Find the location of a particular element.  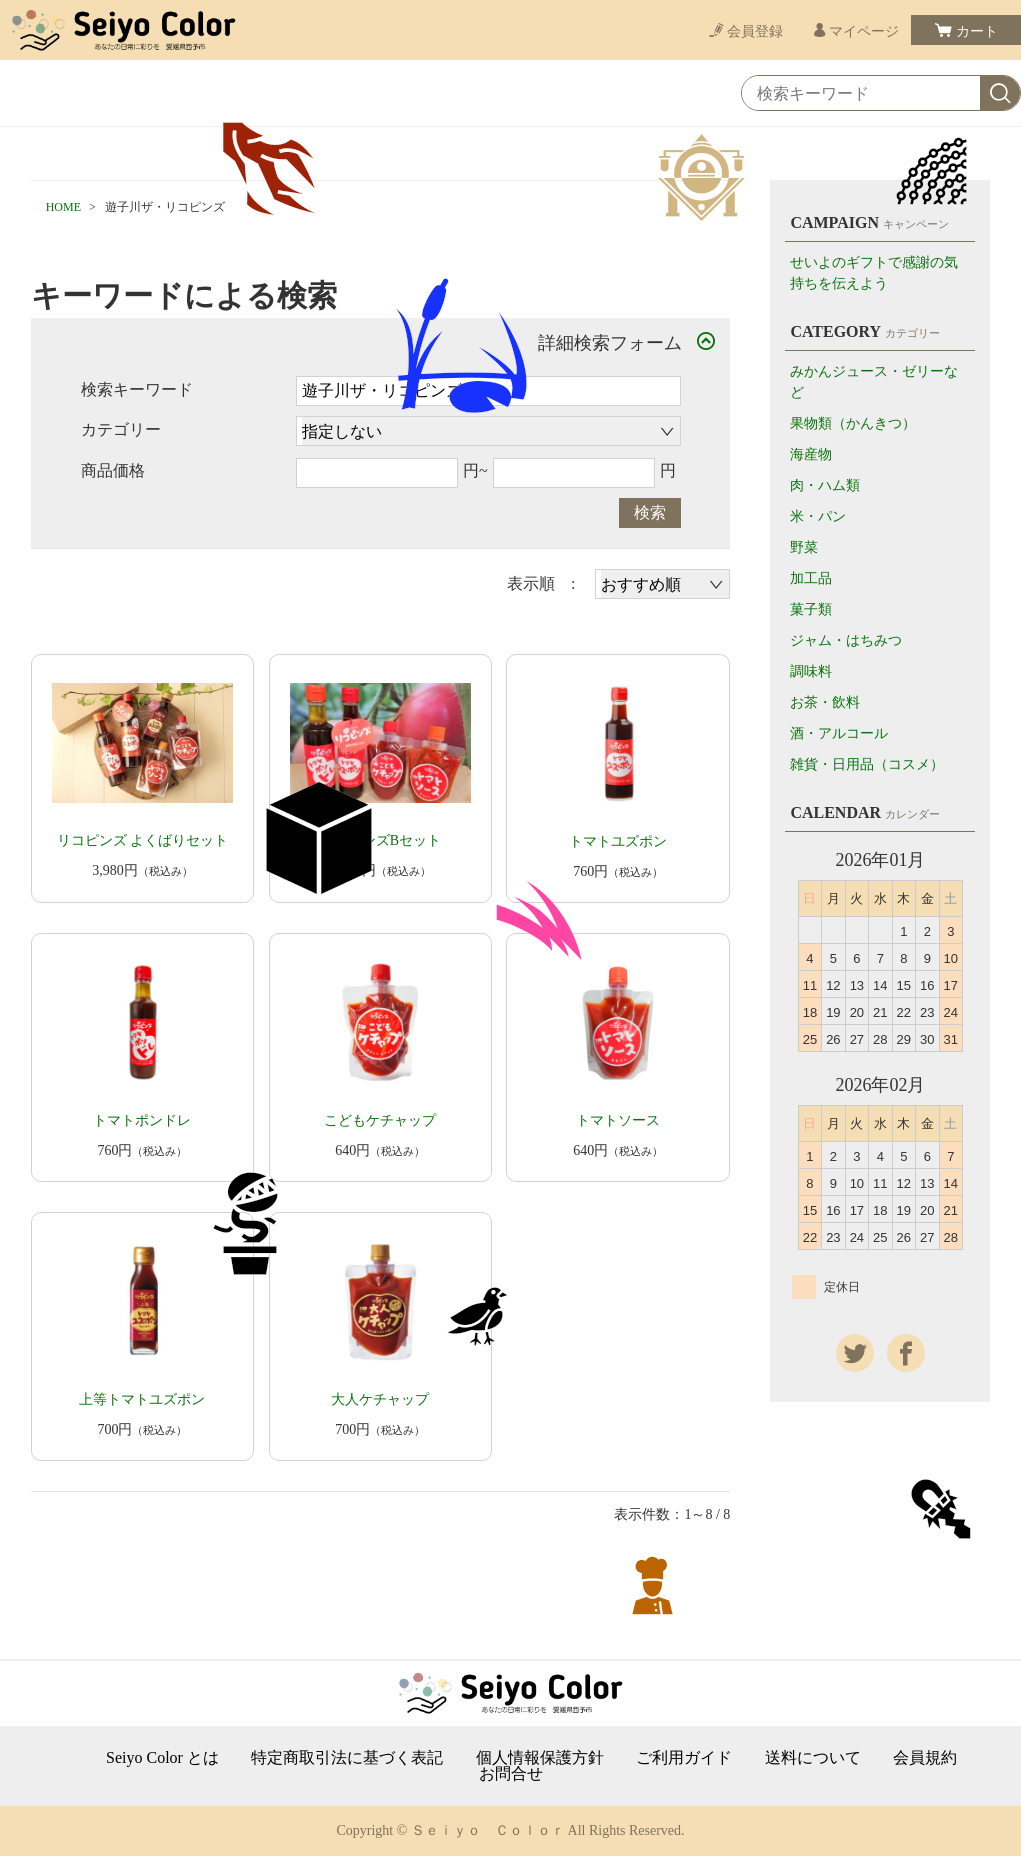

a plant root or organic growth element is located at coordinates (269, 168).